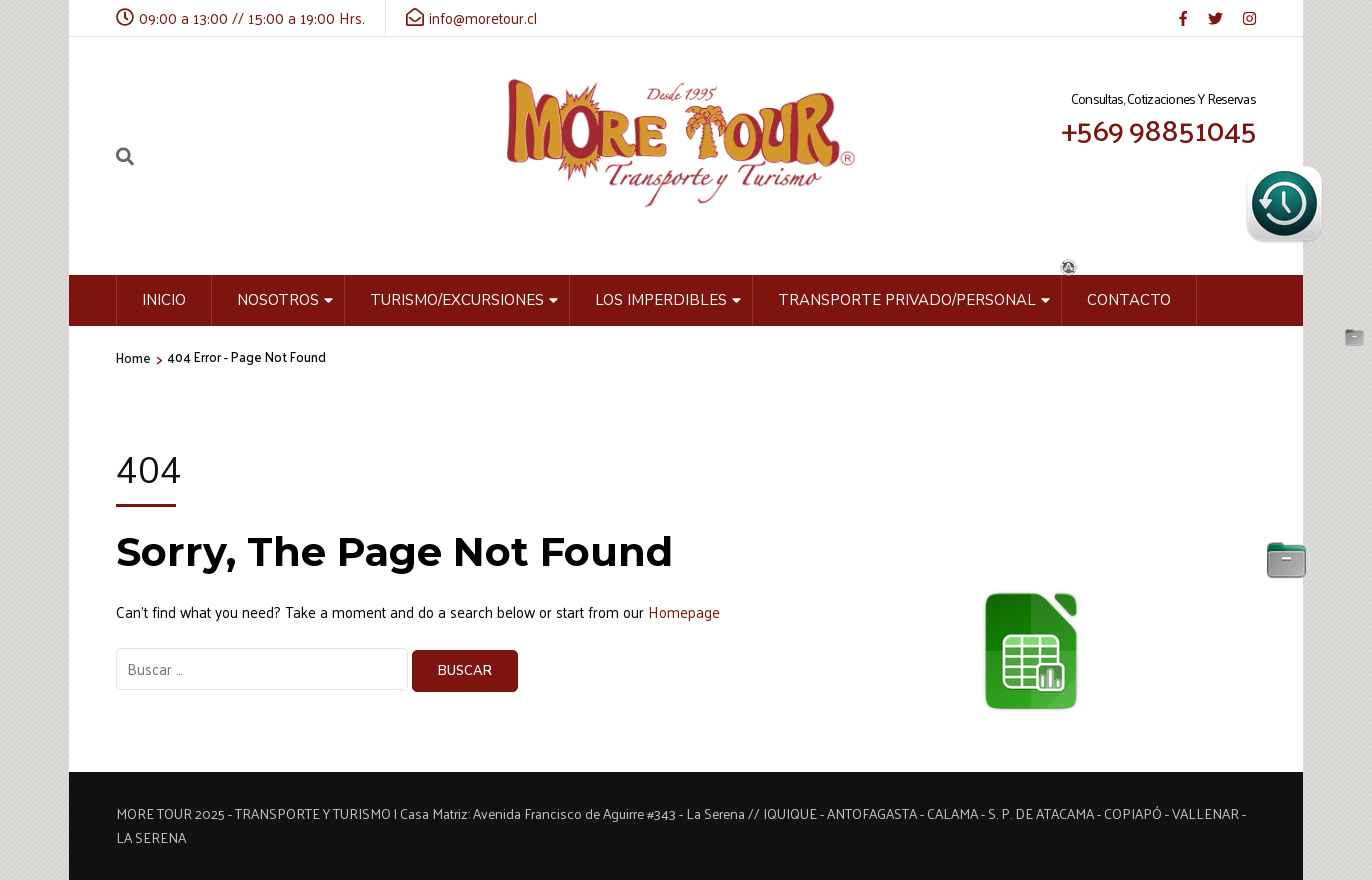 The width and height of the screenshot is (1372, 880). What do you see at coordinates (1284, 203) in the screenshot?
I see `open Time Machine backup utility` at bounding box center [1284, 203].